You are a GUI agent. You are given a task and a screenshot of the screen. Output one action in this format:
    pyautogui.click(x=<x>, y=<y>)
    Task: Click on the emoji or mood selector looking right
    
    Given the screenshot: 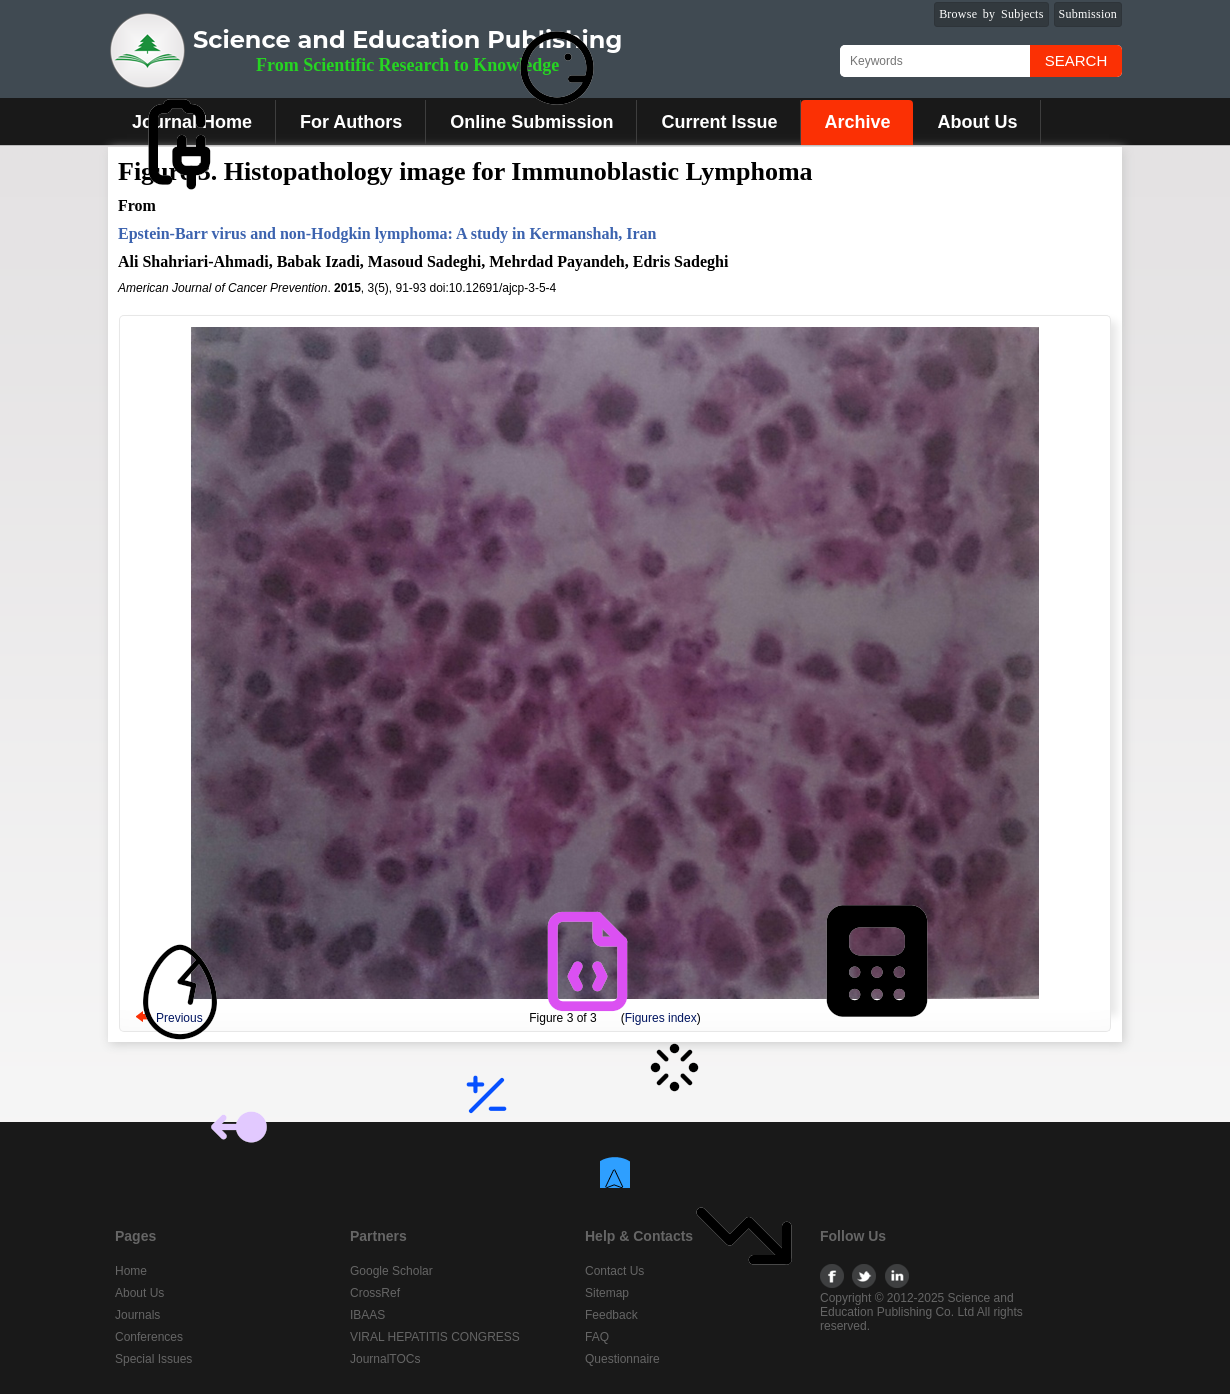 What is the action you would take?
    pyautogui.click(x=557, y=68)
    